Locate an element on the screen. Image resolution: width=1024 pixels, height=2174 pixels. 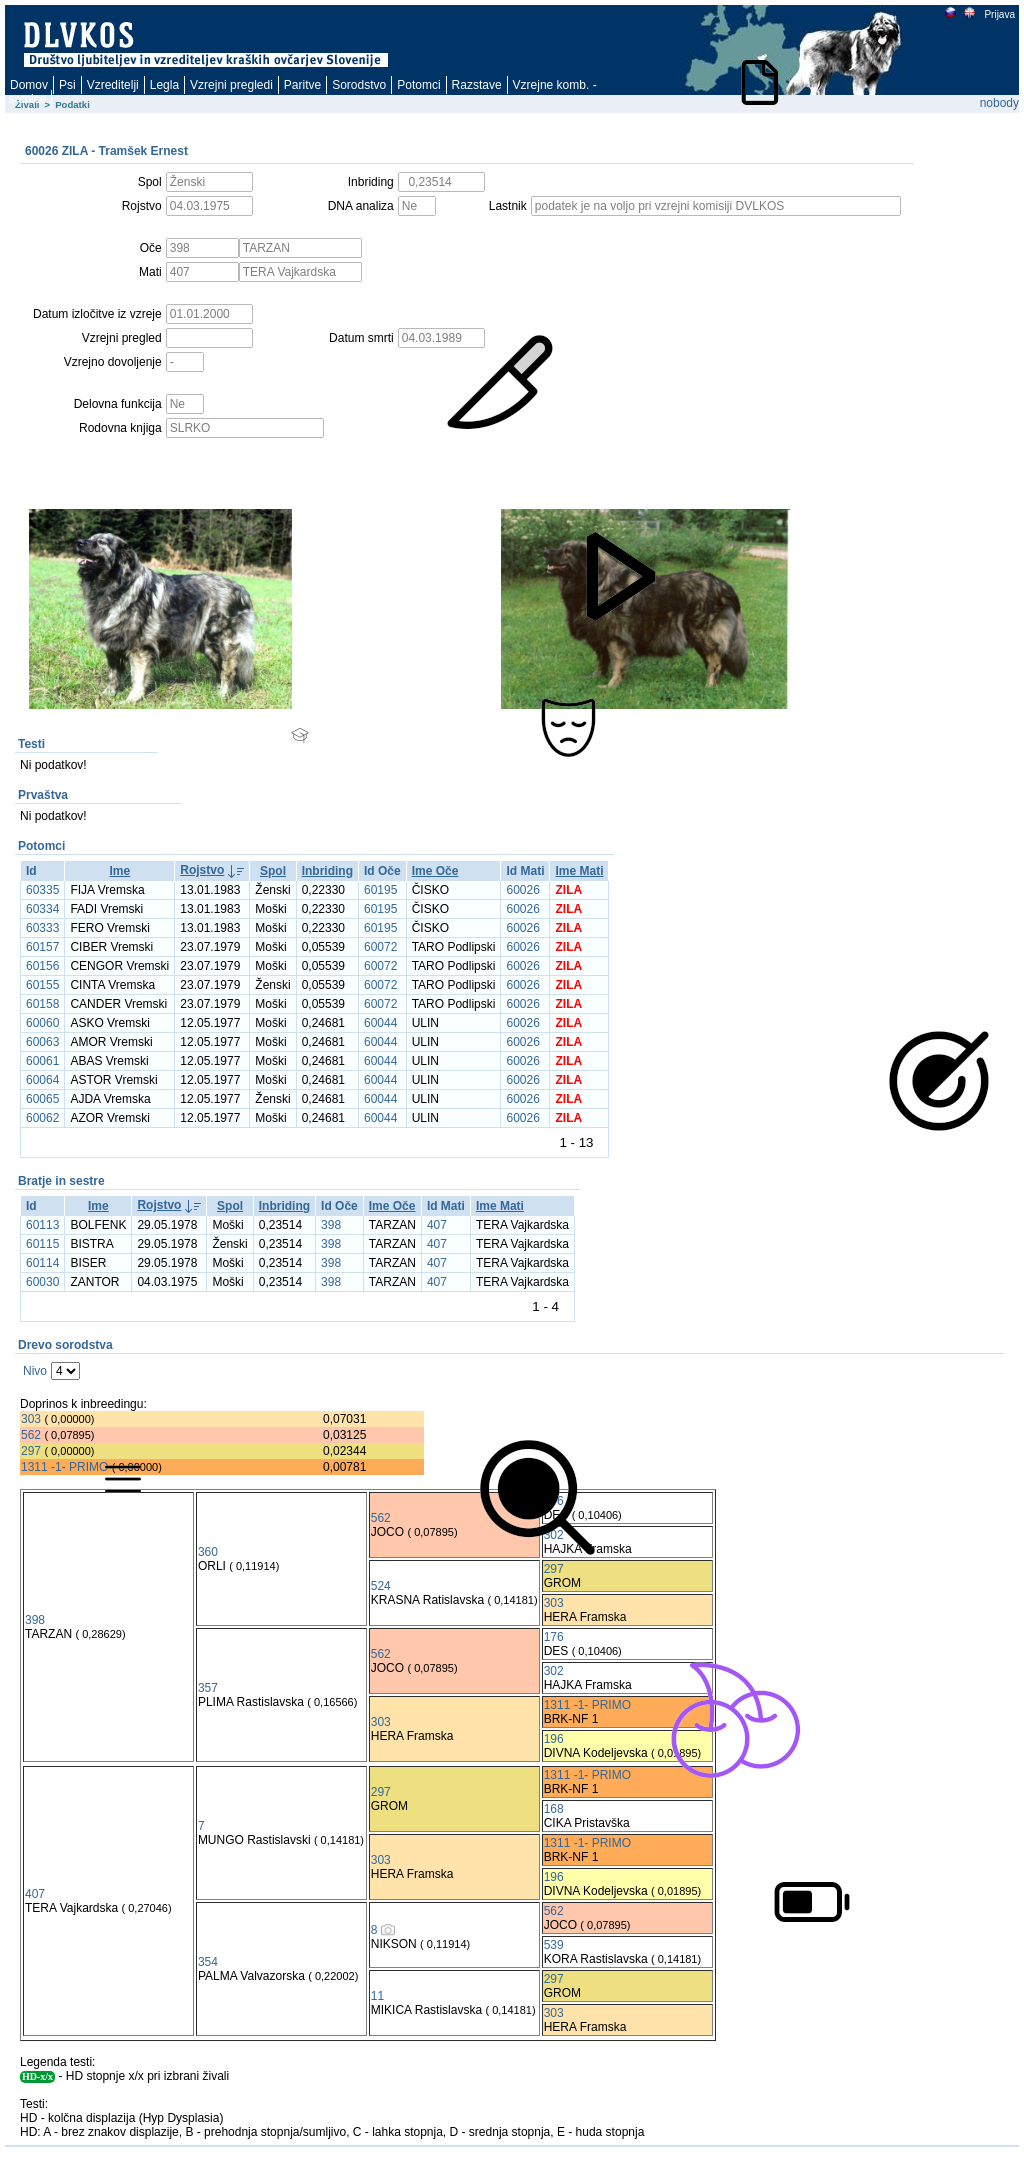
search for content or items is located at coordinates (537, 1497).